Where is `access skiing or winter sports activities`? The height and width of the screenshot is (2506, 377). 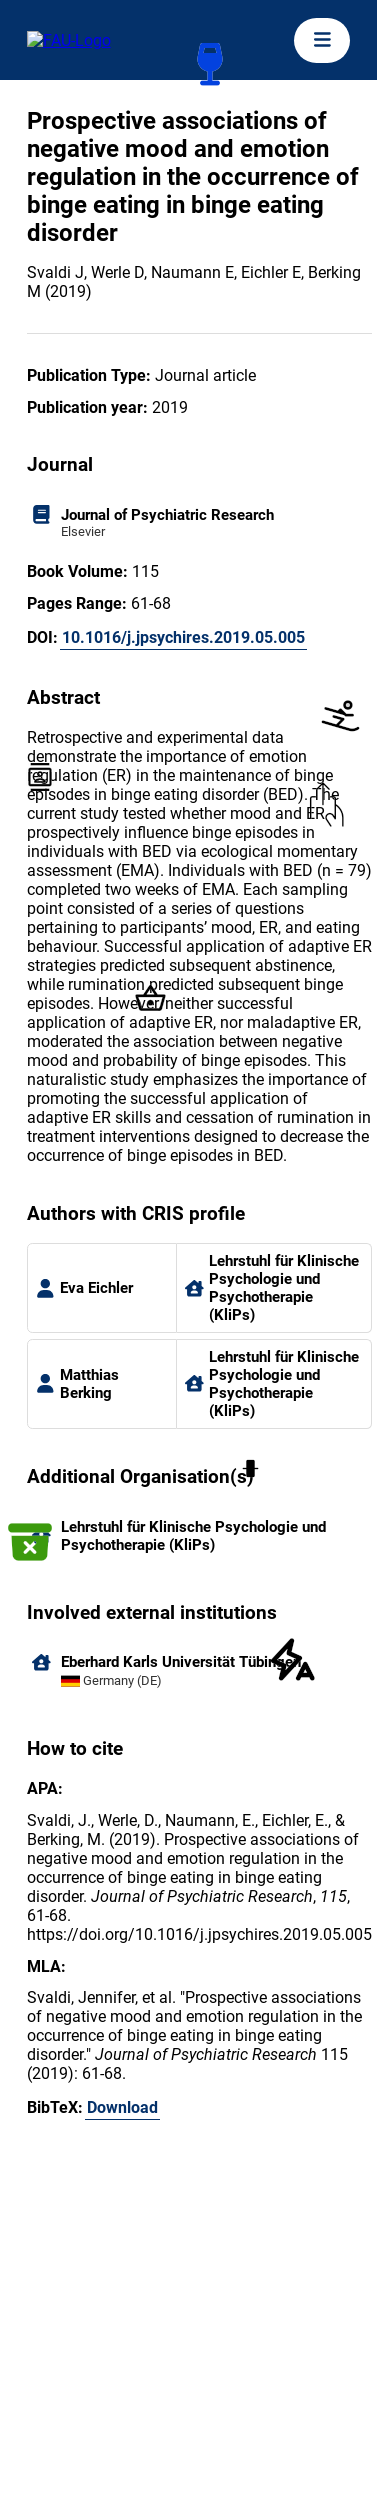 access skiing or winter sports activities is located at coordinates (340, 716).